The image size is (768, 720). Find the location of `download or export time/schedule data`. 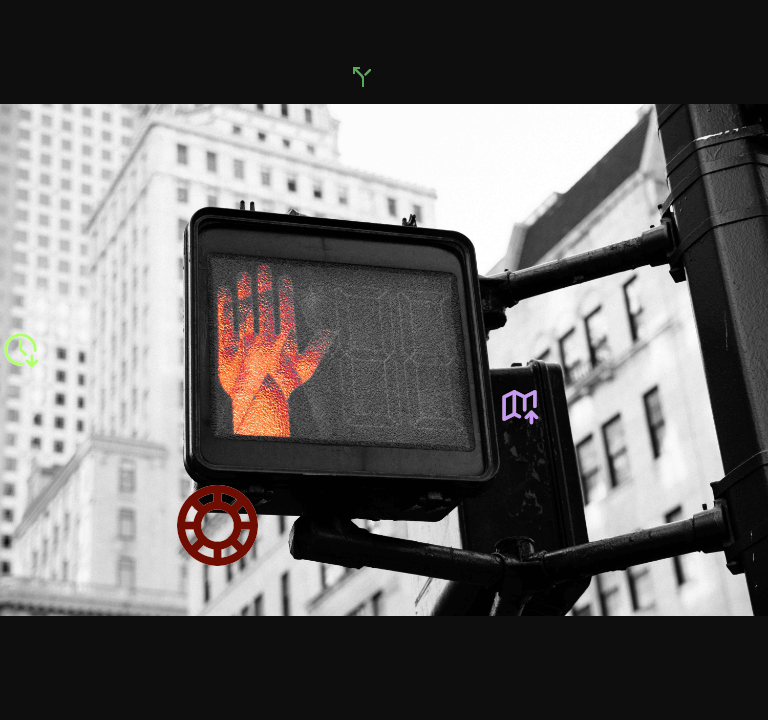

download or export time/schedule data is located at coordinates (20, 349).